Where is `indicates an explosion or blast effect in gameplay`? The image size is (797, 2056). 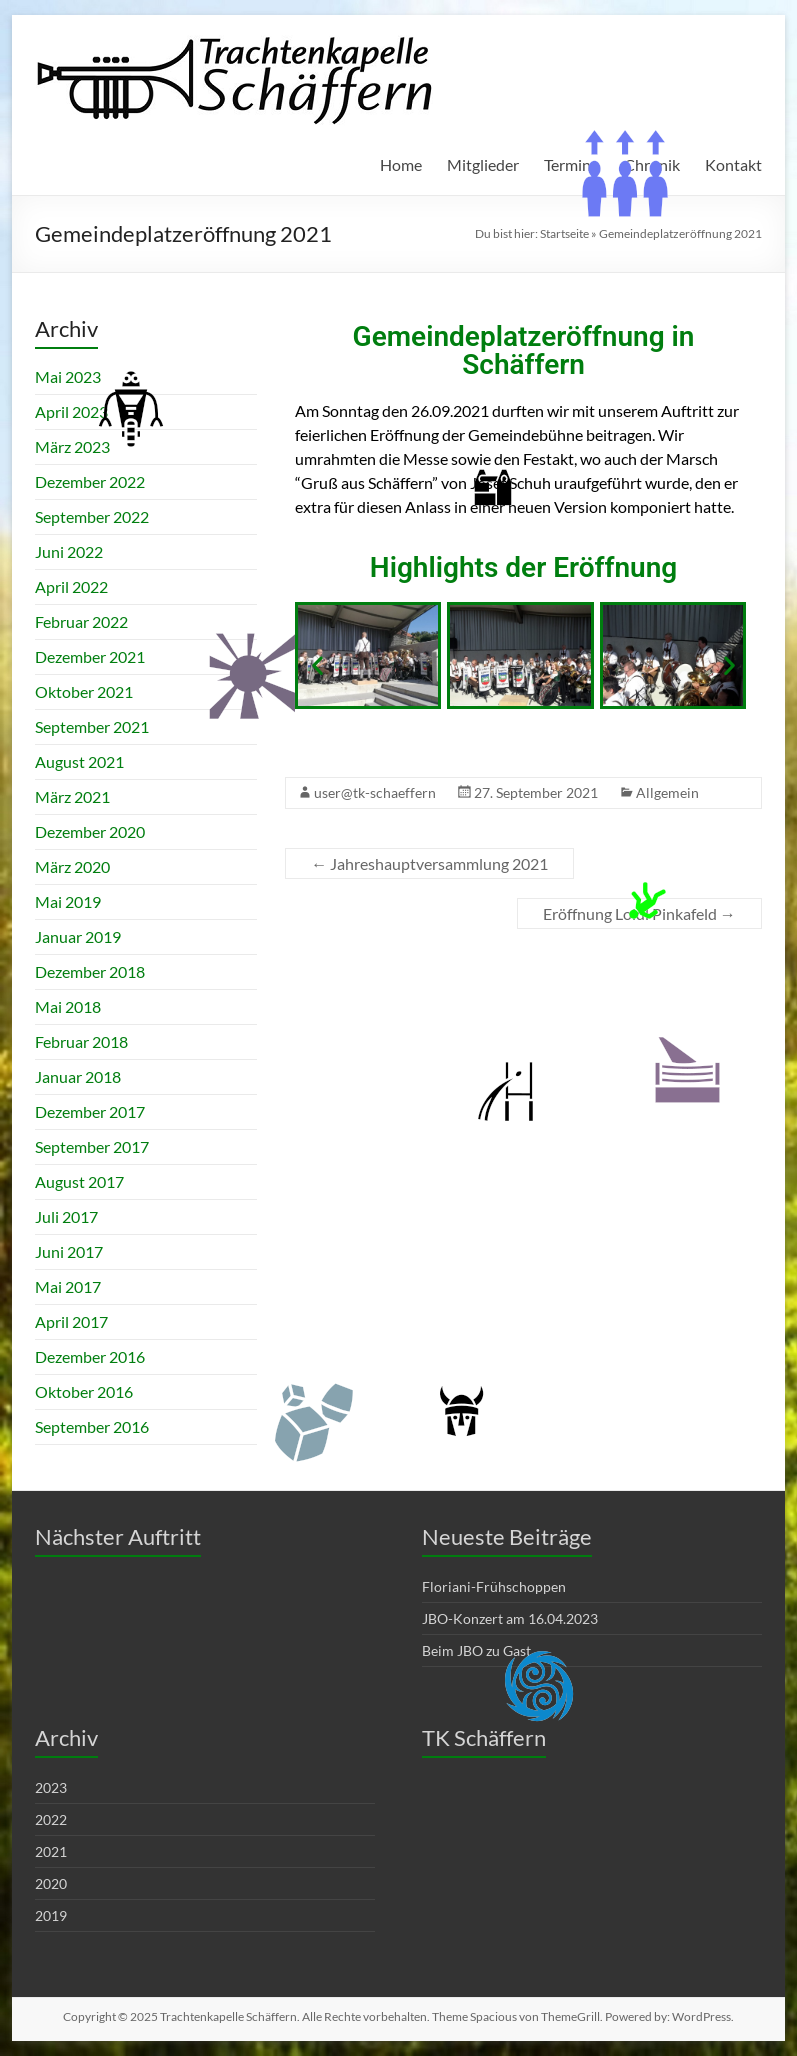 indicates an explosion or blast effect in gameplay is located at coordinates (252, 676).